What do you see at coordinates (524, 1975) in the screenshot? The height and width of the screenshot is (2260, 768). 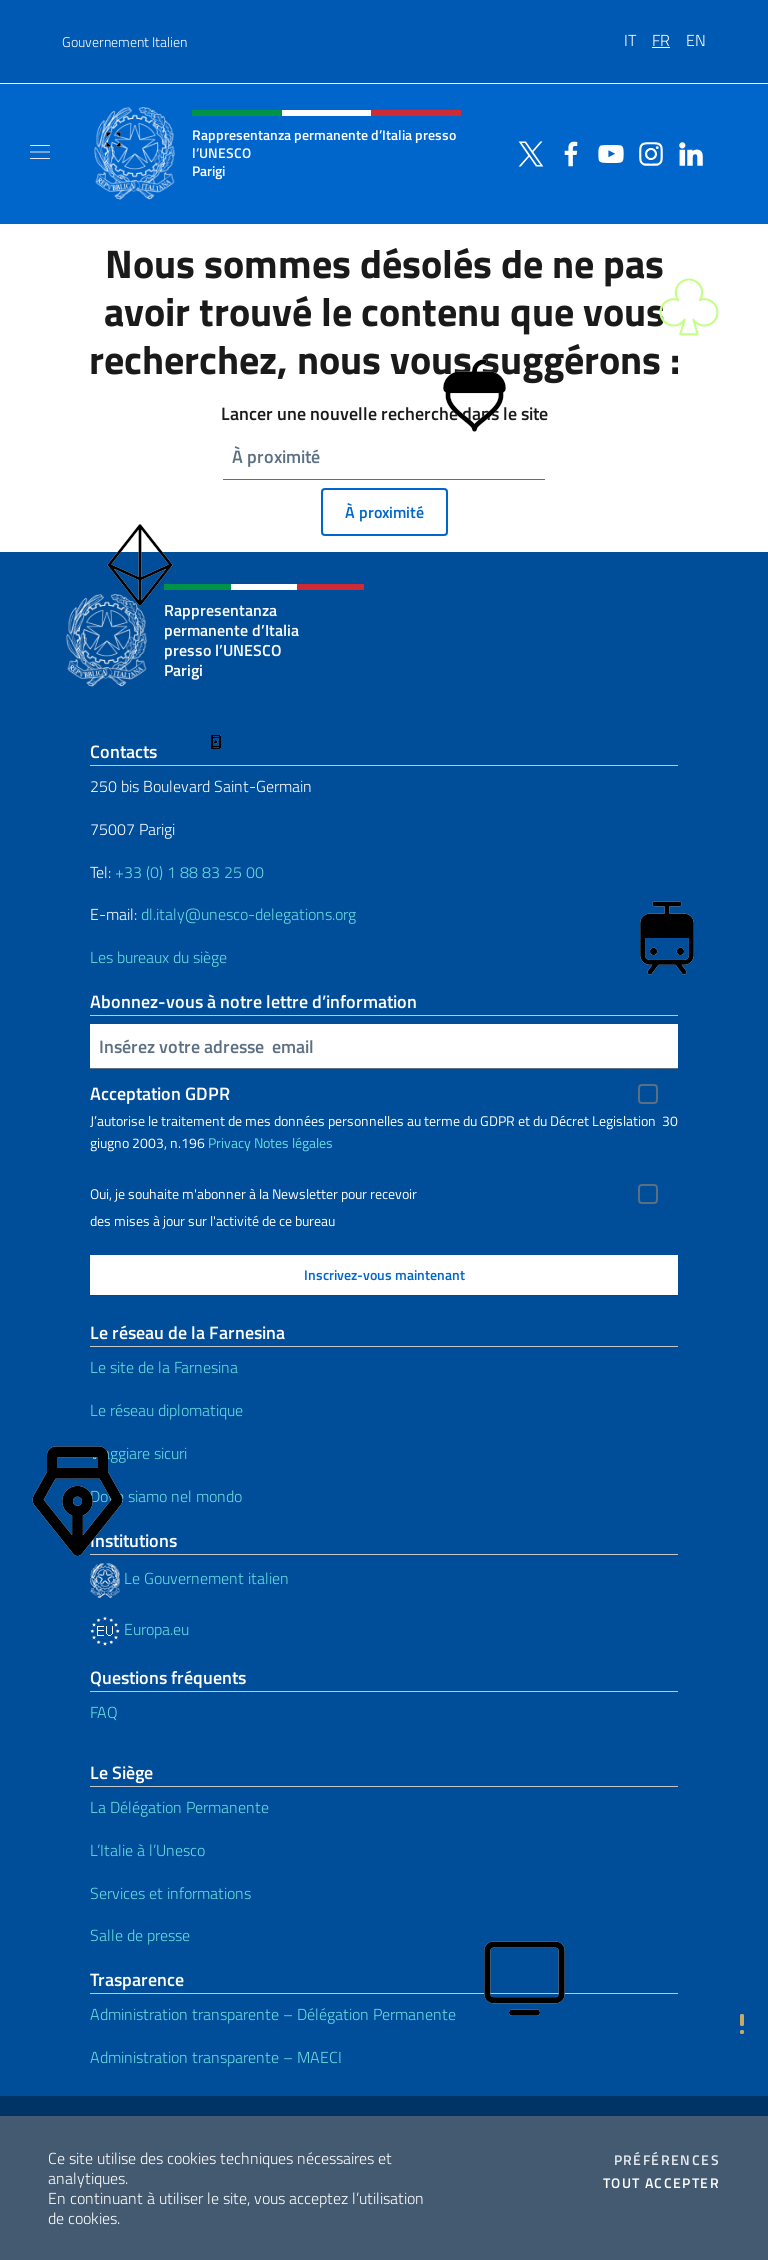 I see `switch to desktop or monitor display` at bounding box center [524, 1975].